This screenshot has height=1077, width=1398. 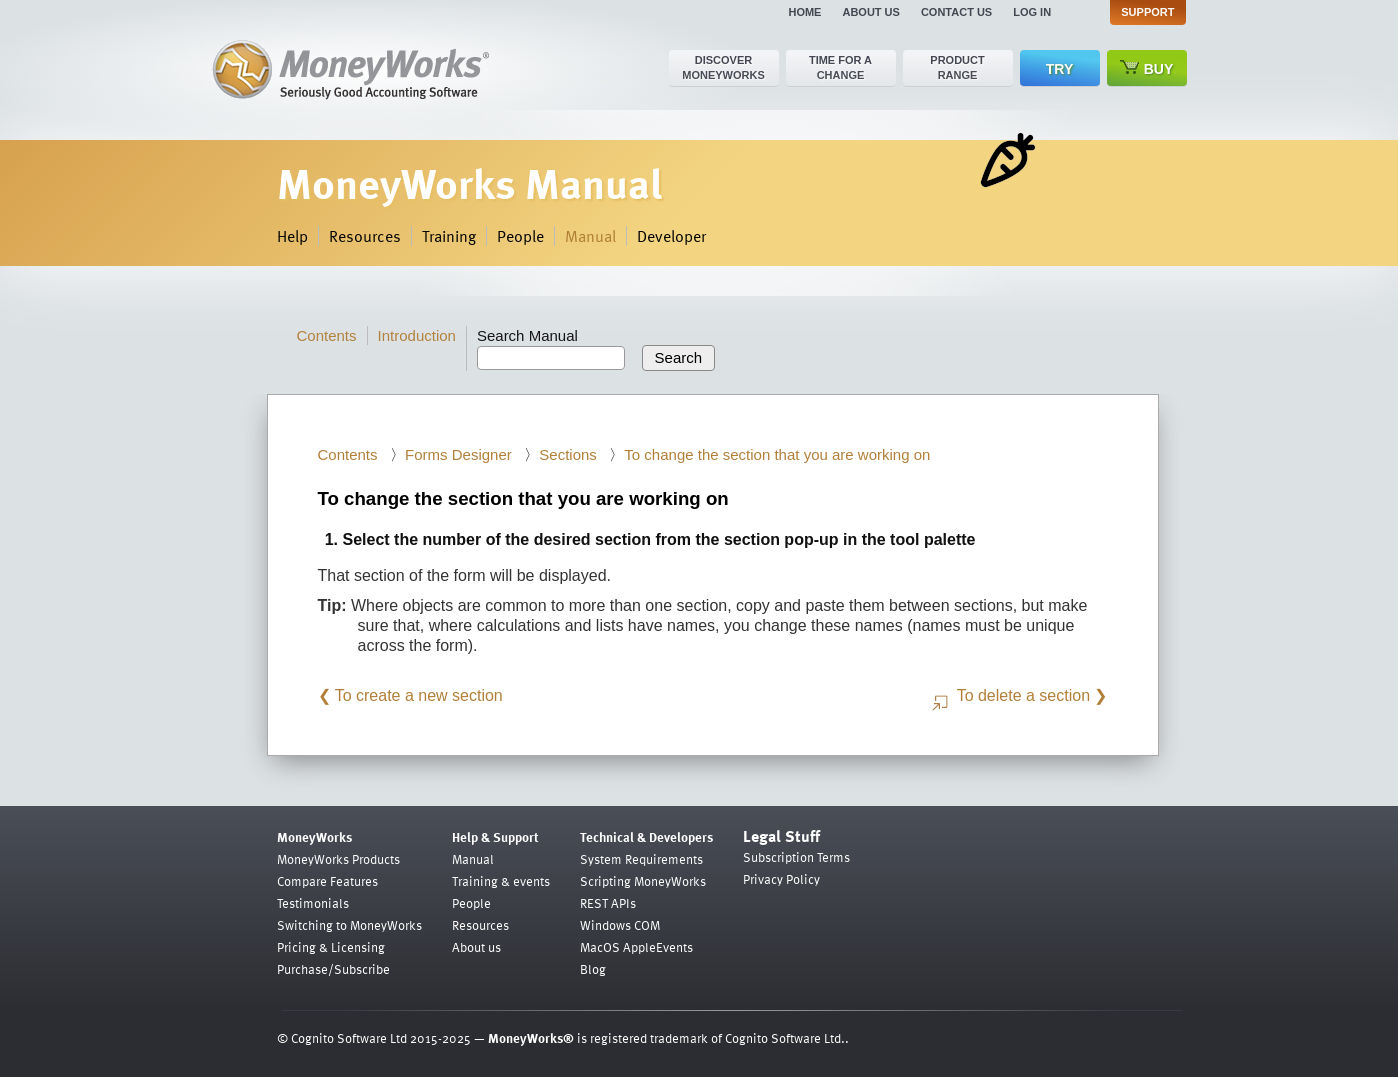 I want to click on open content in a new window, so click(x=940, y=703).